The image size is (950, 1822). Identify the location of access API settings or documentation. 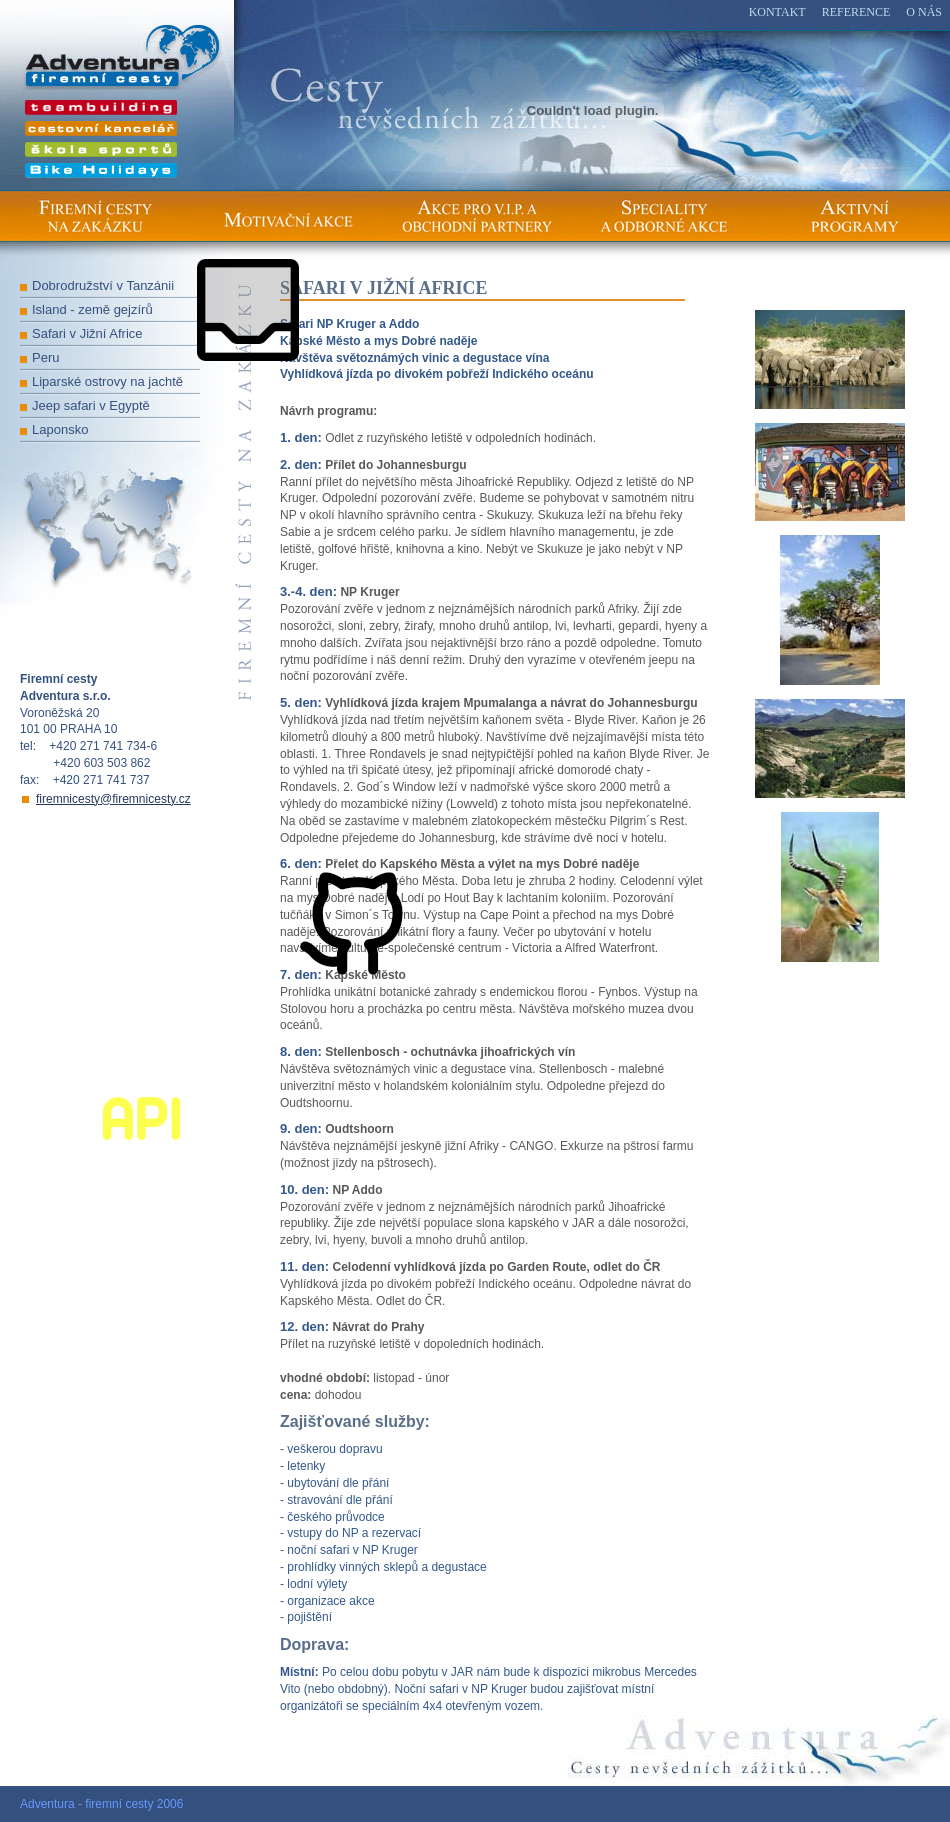
(141, 1118).